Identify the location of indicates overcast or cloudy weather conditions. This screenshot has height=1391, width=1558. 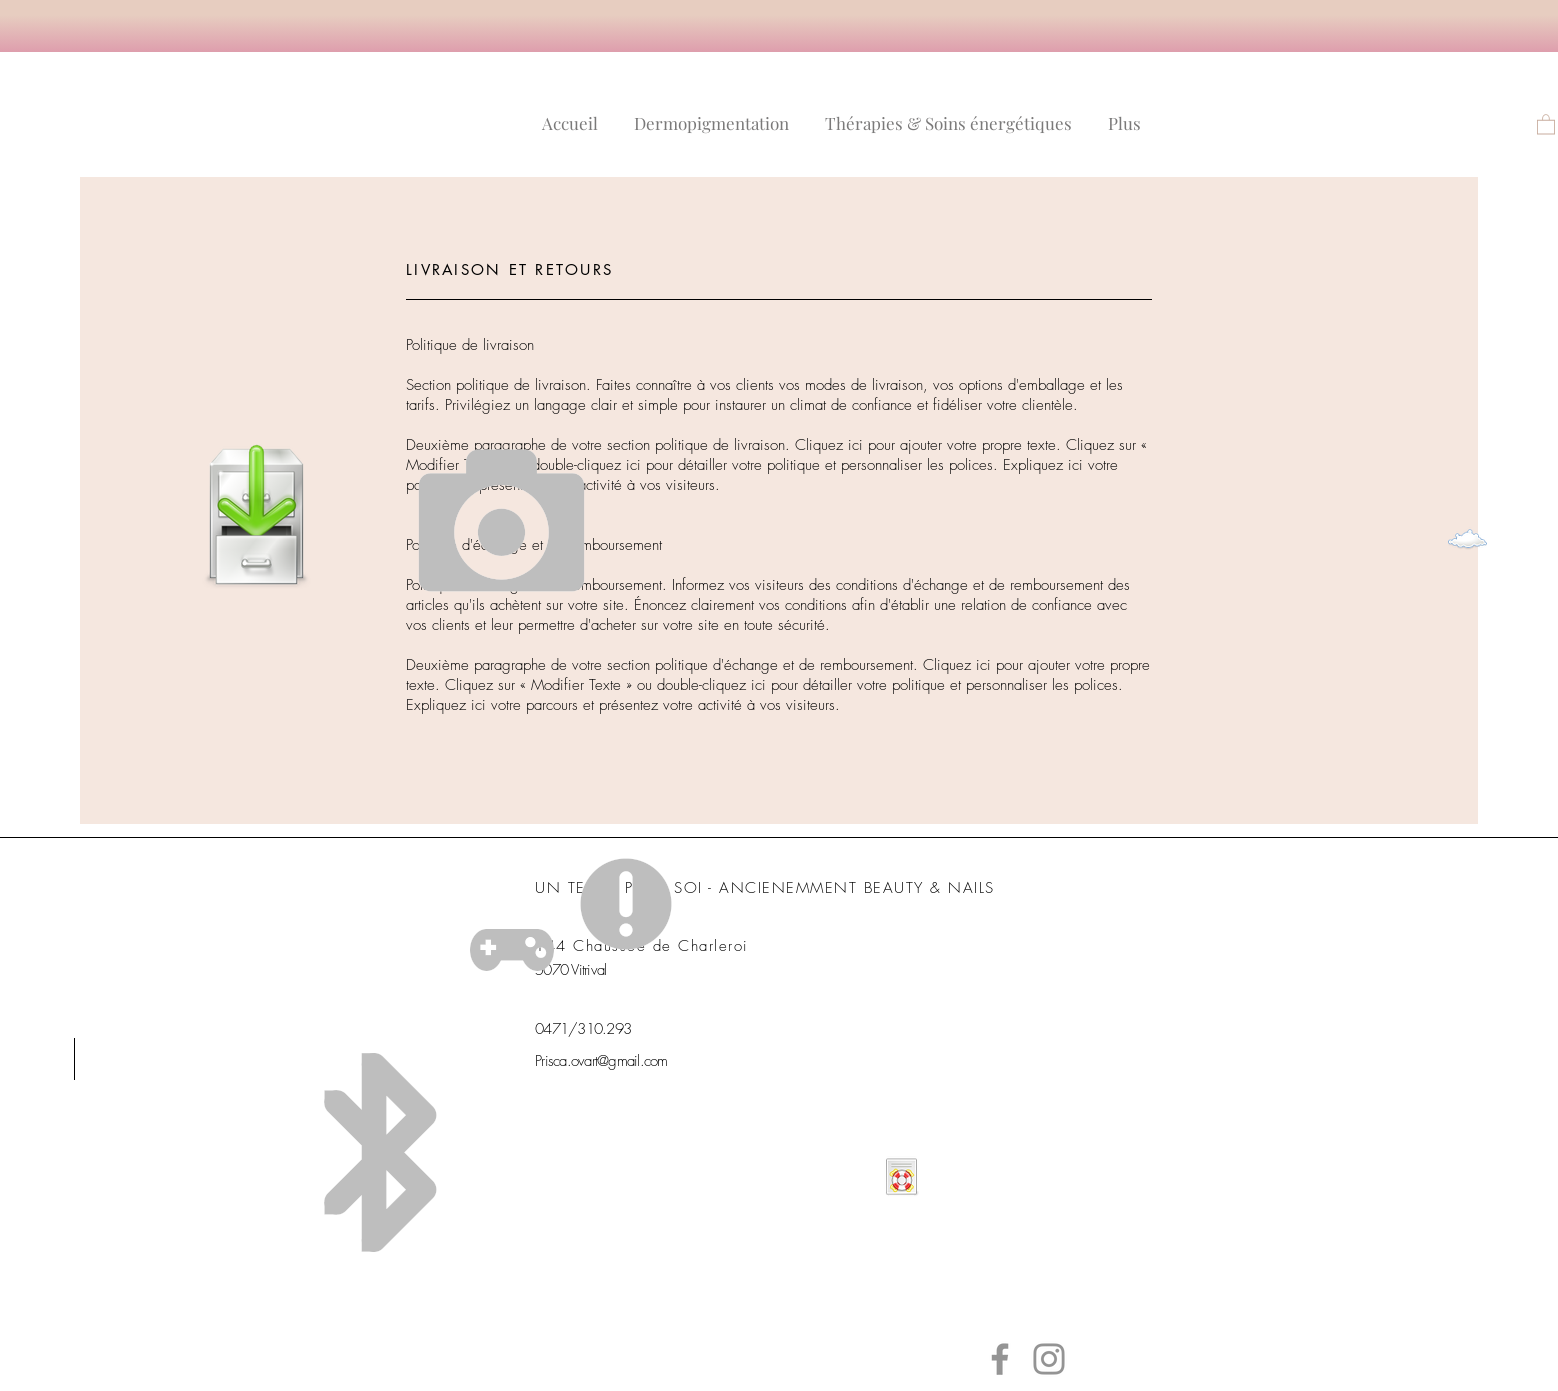
(1467, 541).